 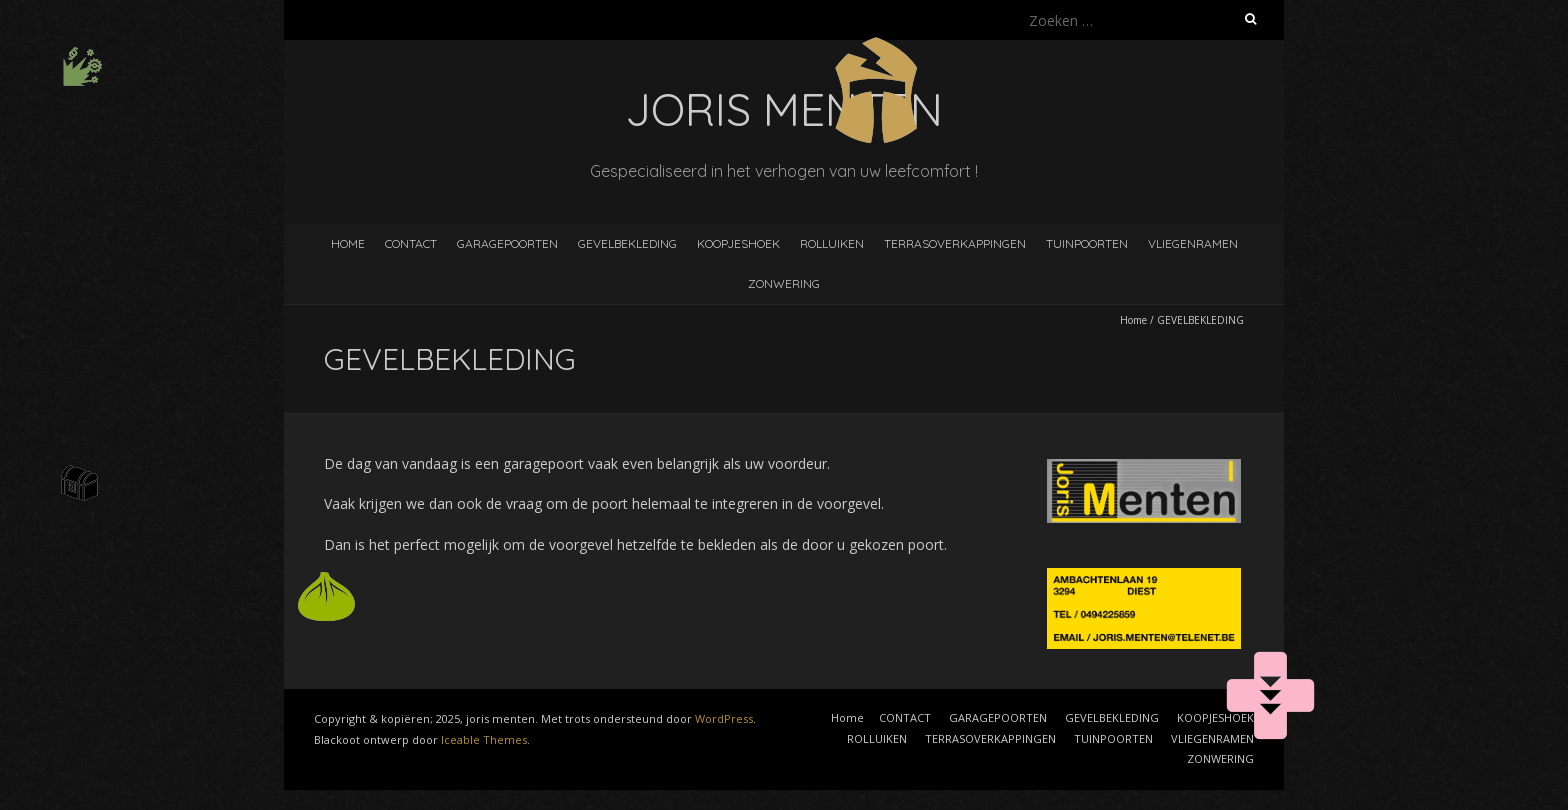 What do you see at coordinates (79, 483) in the screenshot?
I see `a locked or secured inventory chest` at bounding box center [79, 483].